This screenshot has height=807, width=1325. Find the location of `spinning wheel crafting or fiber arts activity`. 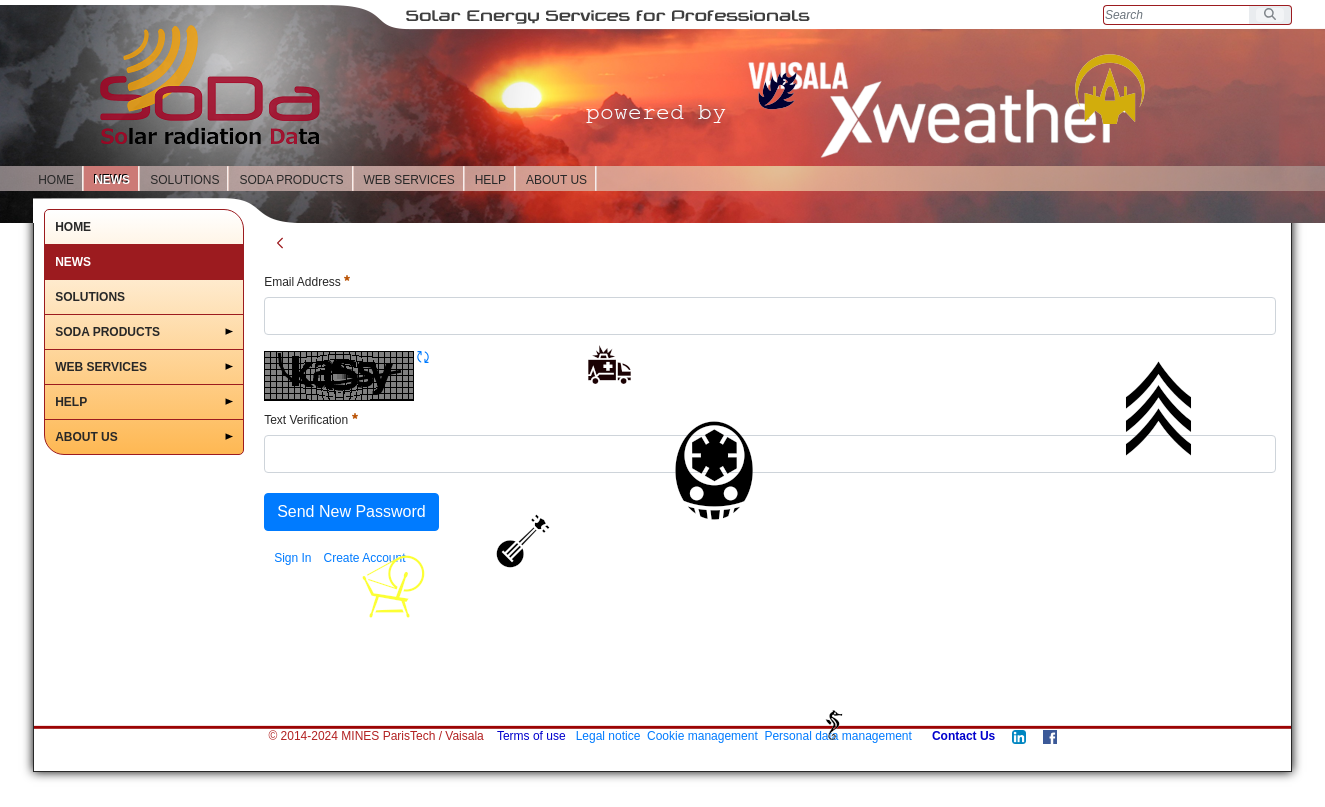

spinning wheel crafting or fiber arts activity is located at coordinates (393, 587).